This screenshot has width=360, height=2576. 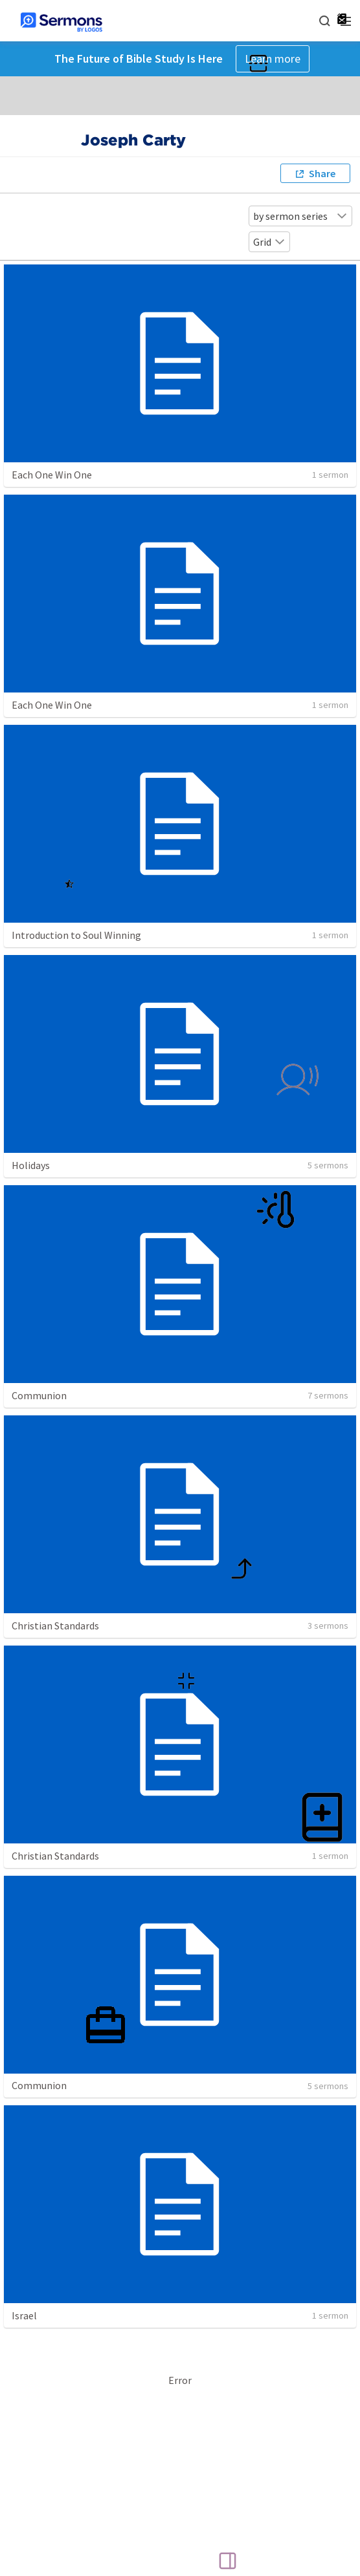 I want to click on view current outdoor temperature, so click(x=275, y=1209).